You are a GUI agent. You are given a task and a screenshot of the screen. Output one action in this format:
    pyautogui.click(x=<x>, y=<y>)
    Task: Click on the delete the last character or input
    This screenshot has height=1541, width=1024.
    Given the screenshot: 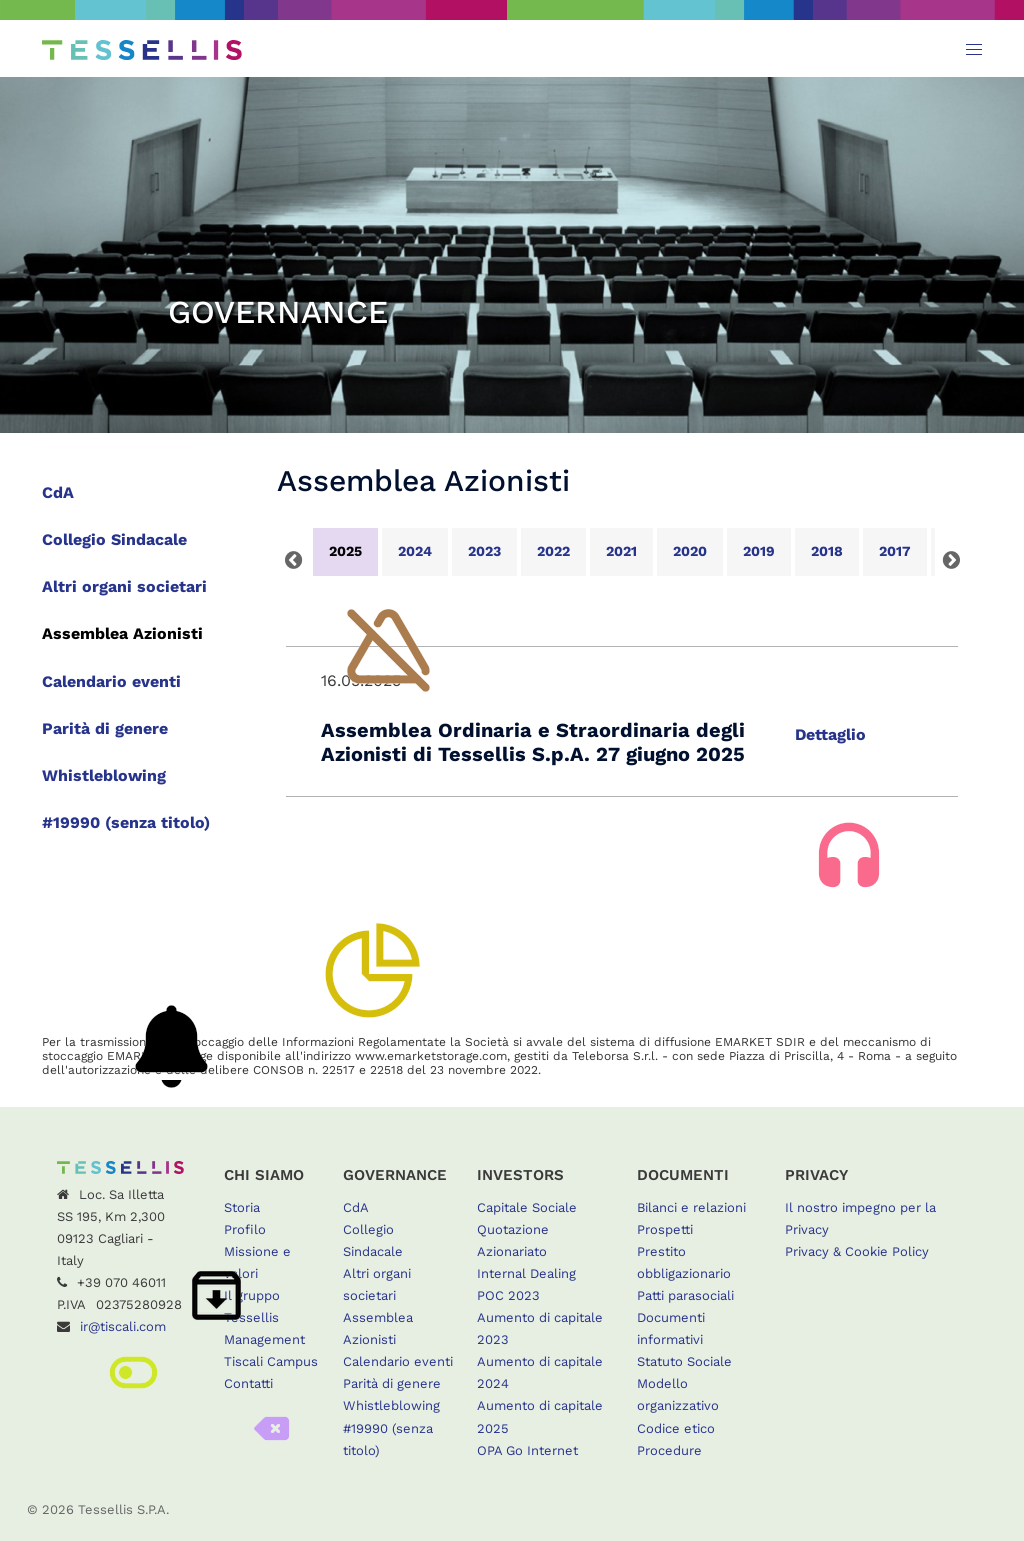 What is the action you would take?
    pyautogui.click(x=273, y=1428)
    